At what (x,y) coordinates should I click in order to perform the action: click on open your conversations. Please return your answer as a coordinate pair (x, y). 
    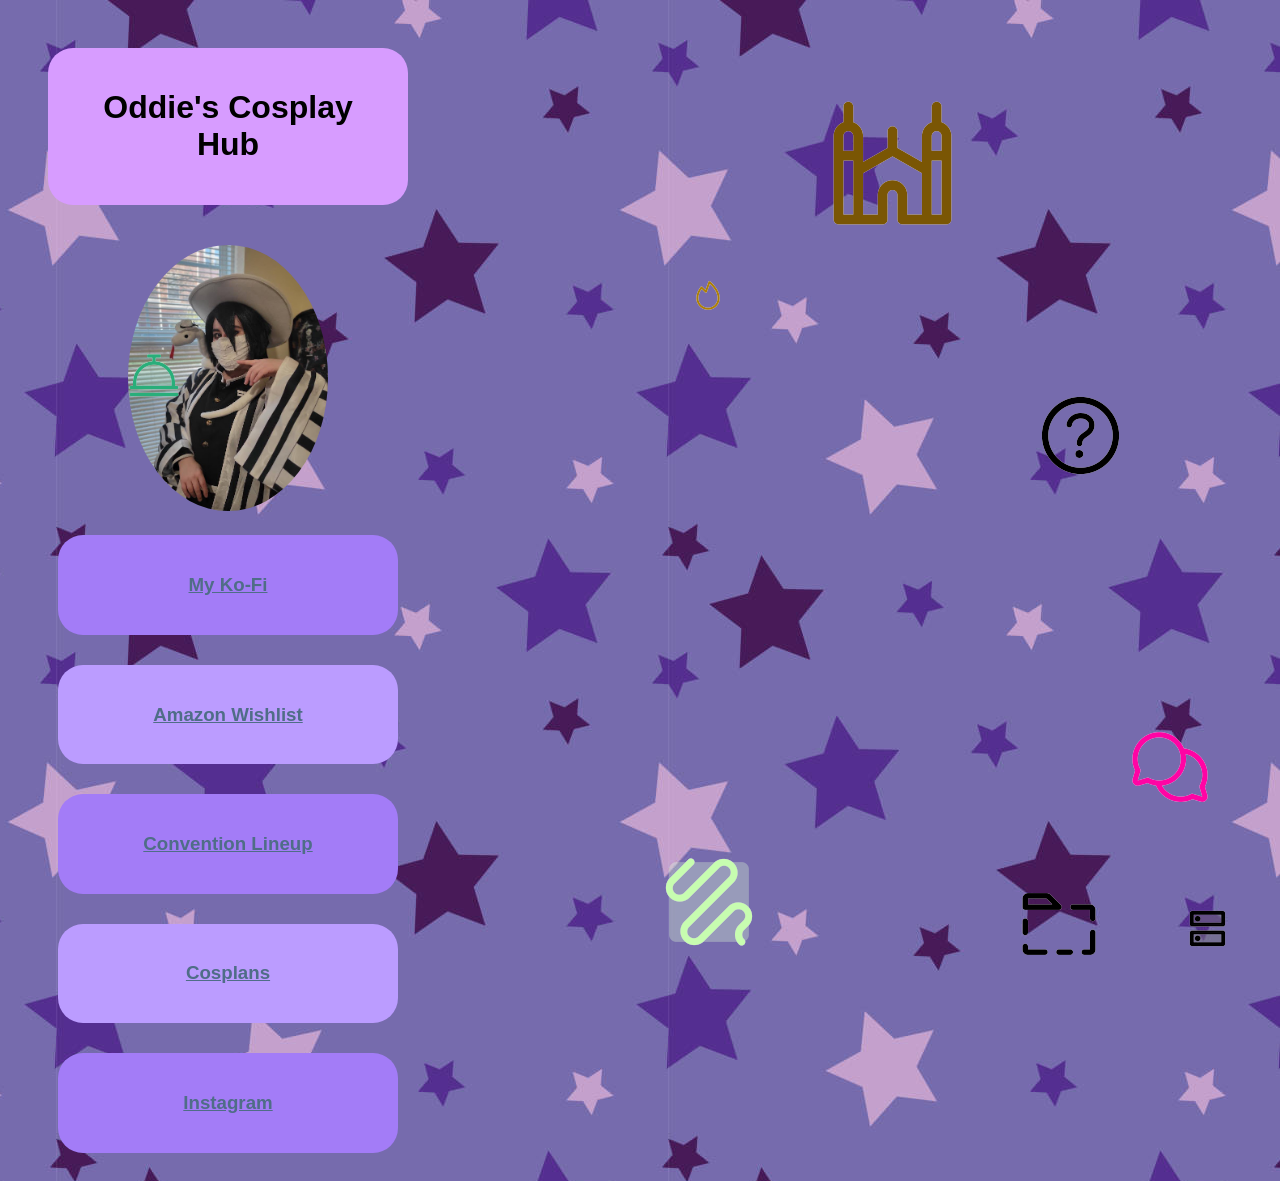
    Looking at the image, I should click on (1170, 767).